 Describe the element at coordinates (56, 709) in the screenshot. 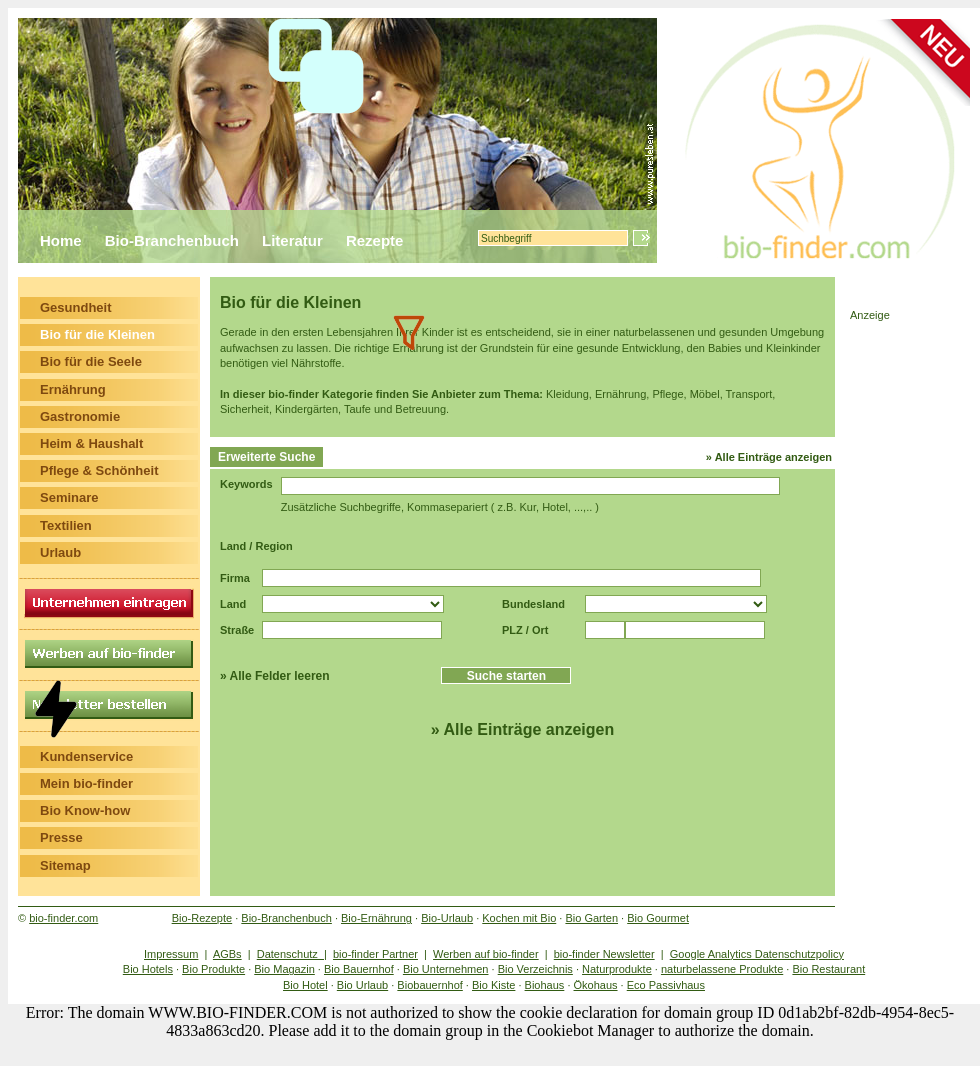

I see `enable flash for camera` at that location.